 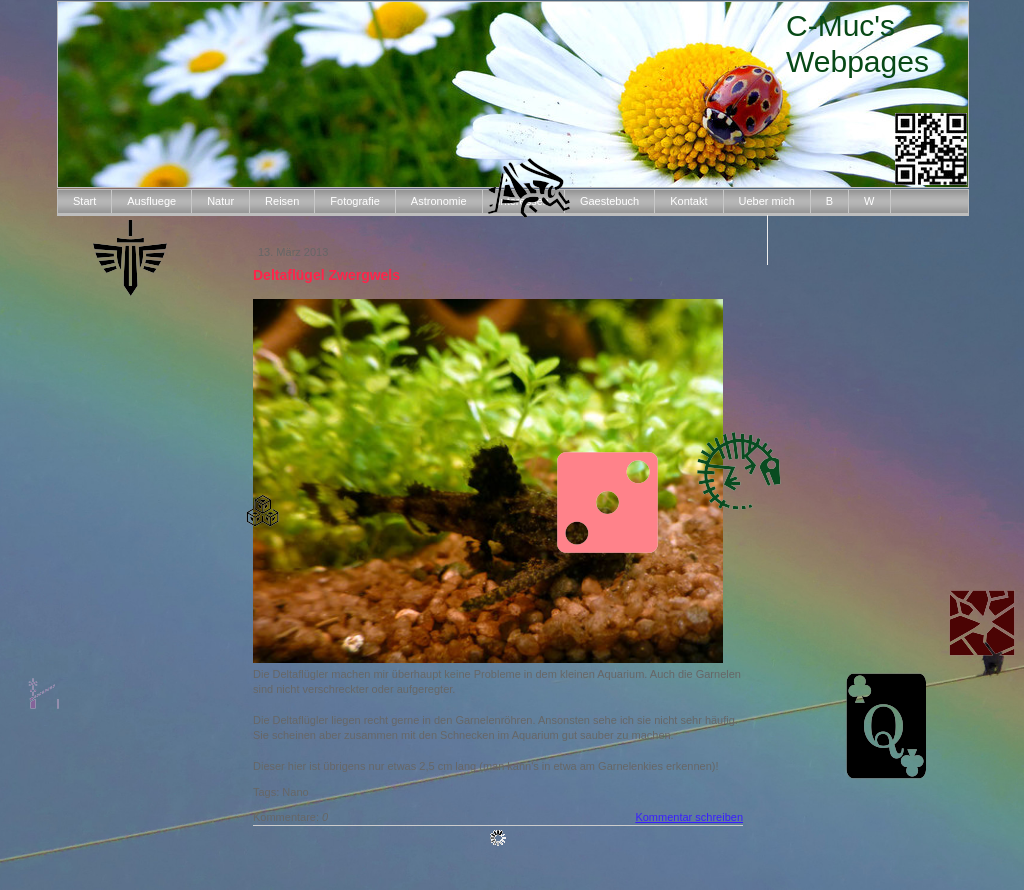 What do you see at coordinates (262, 510) in the screenshot?
I see `access 3D modeling or building tools` at bounding box center [262, 510].